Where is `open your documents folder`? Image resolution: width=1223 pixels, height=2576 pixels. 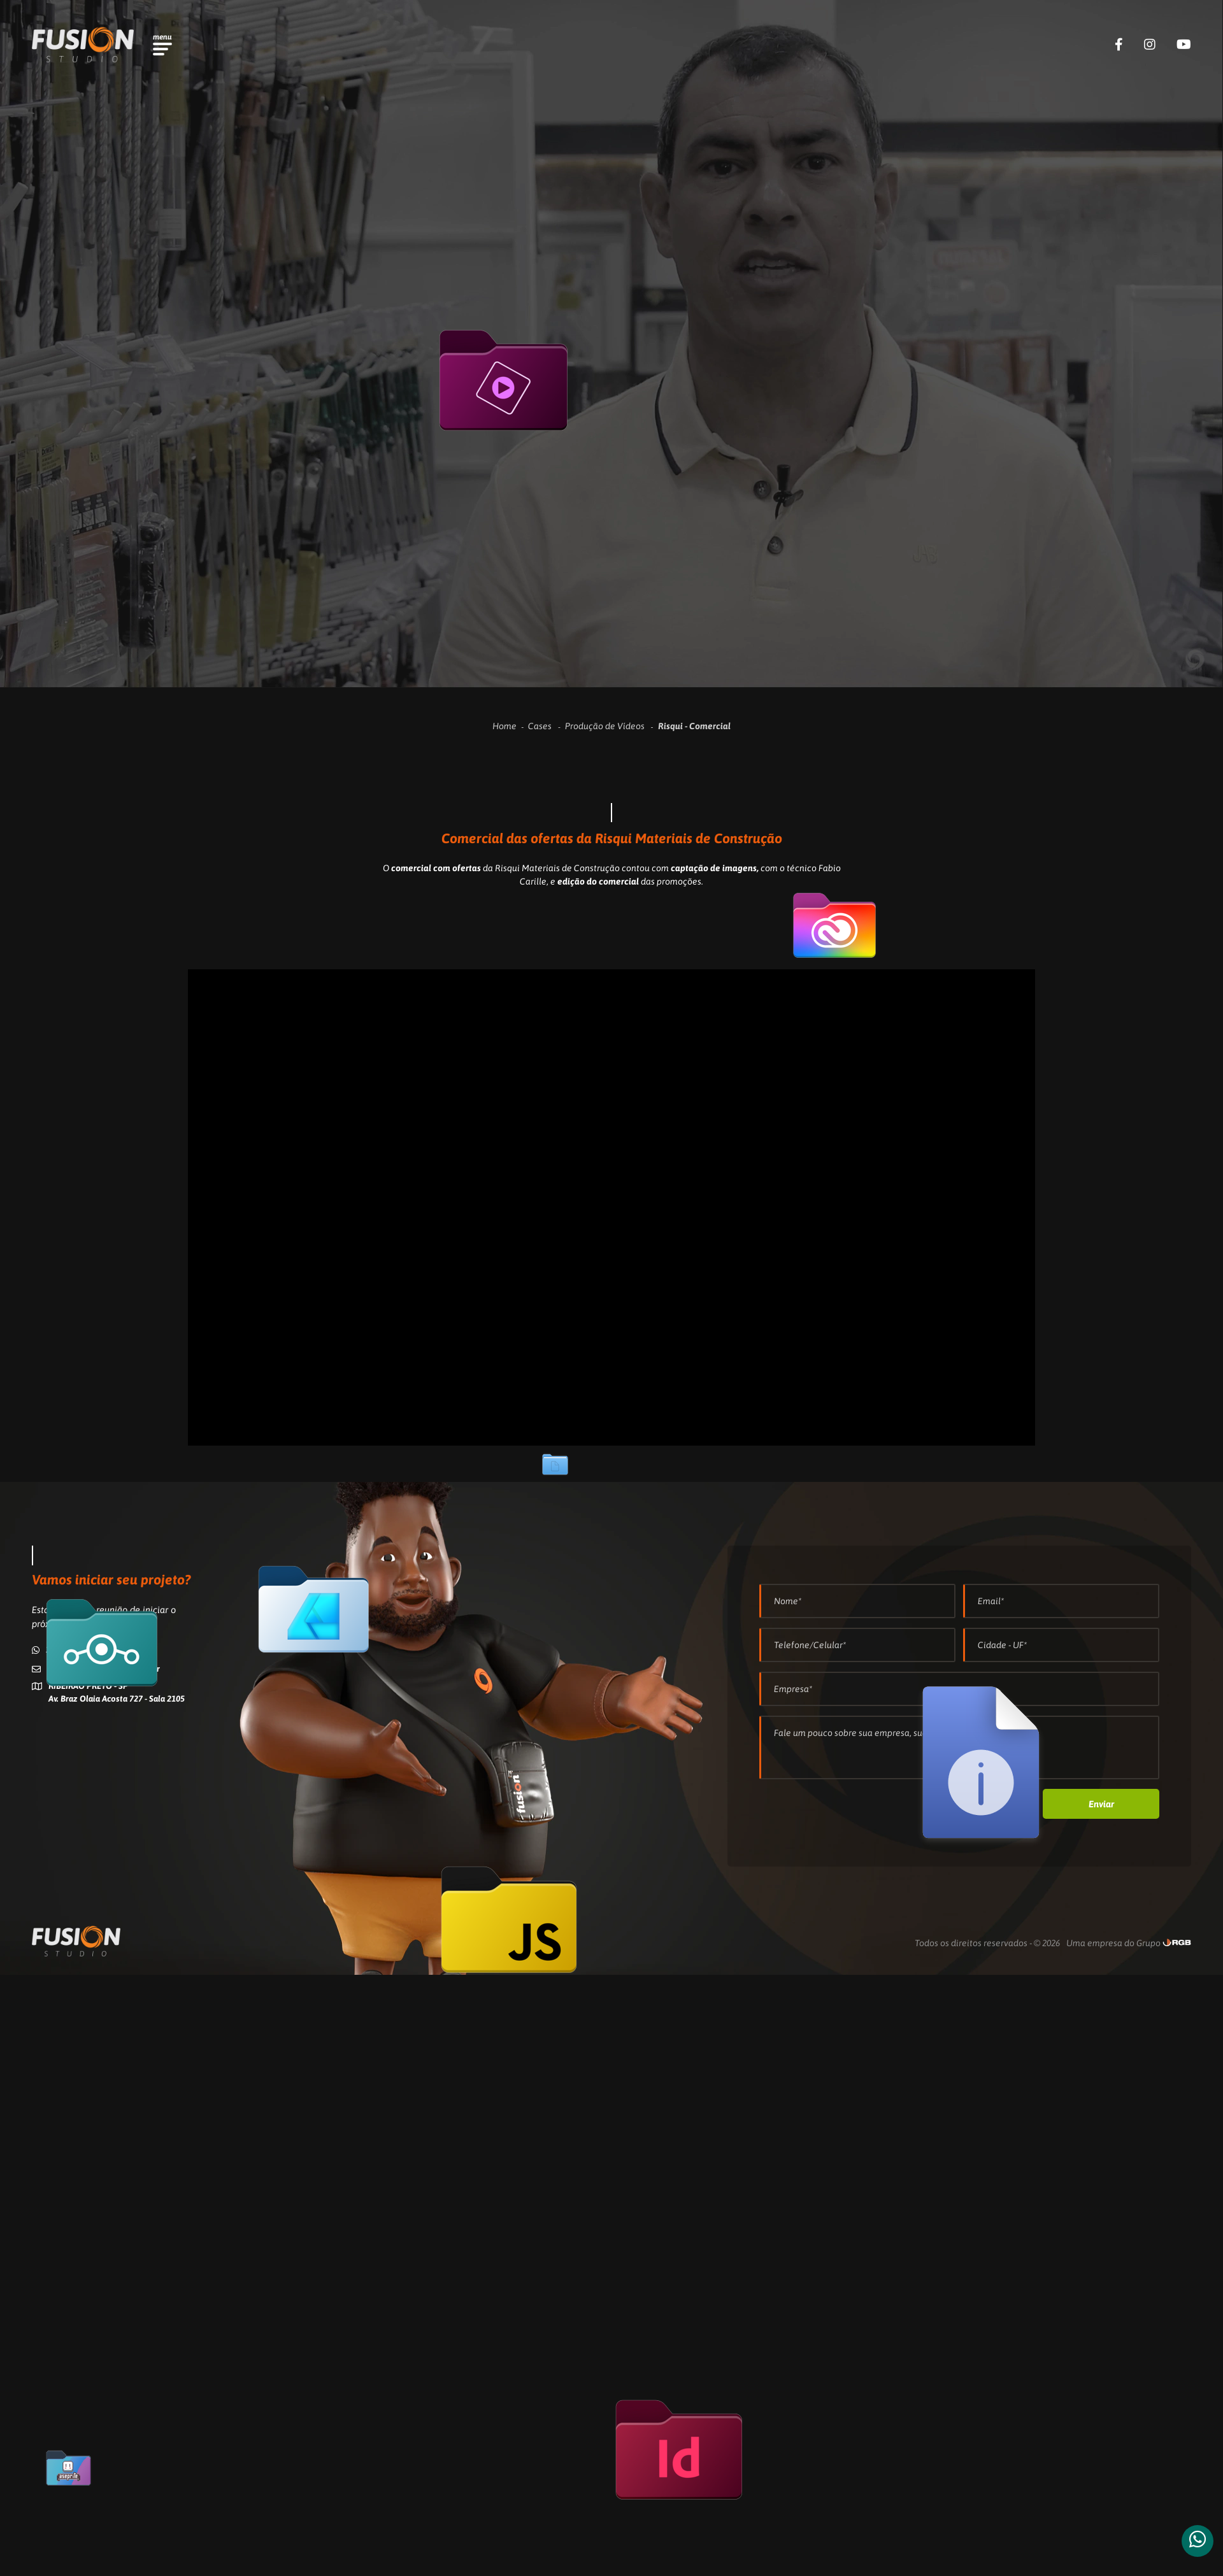
open your documents folder is located at coordinates (555, 1464).